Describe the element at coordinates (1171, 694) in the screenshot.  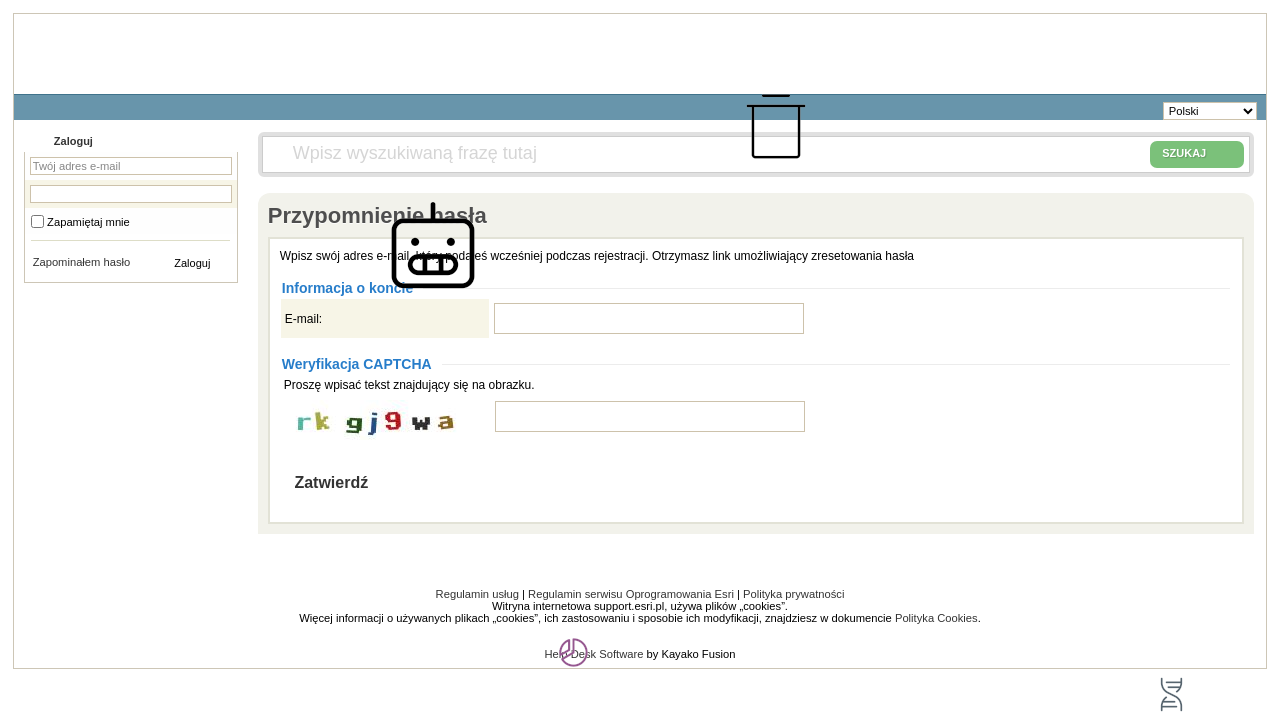
I see `access genetics or DNA-related features` at that location.